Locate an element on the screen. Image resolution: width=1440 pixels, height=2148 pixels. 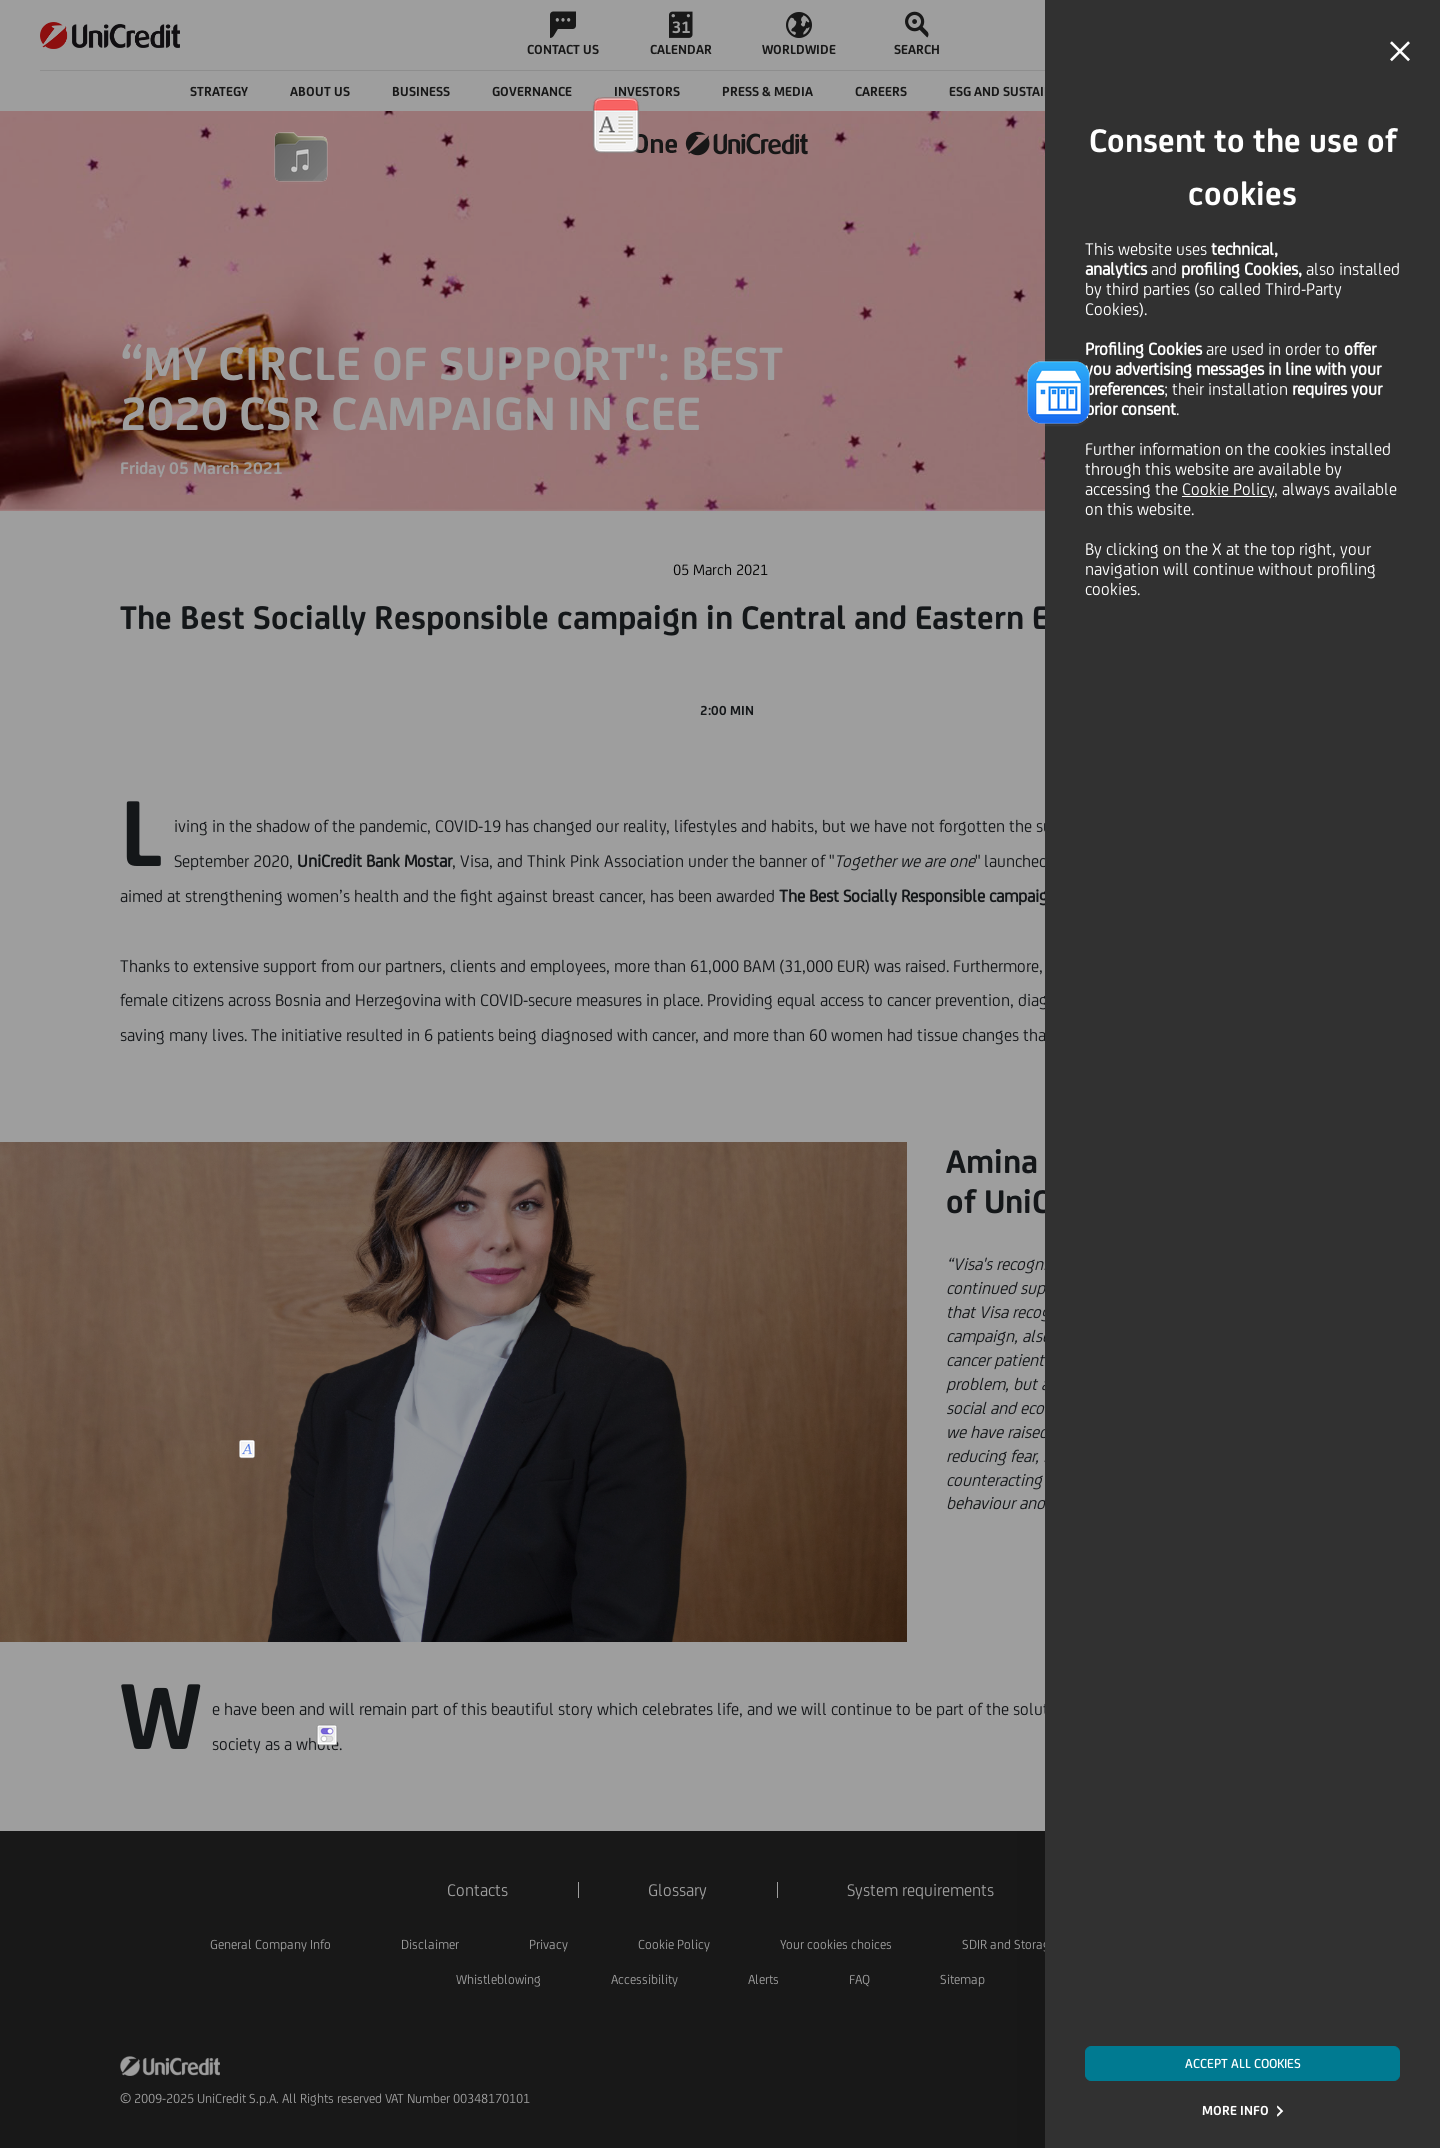
open synology nas management app is located at coordinates (1058, 392).